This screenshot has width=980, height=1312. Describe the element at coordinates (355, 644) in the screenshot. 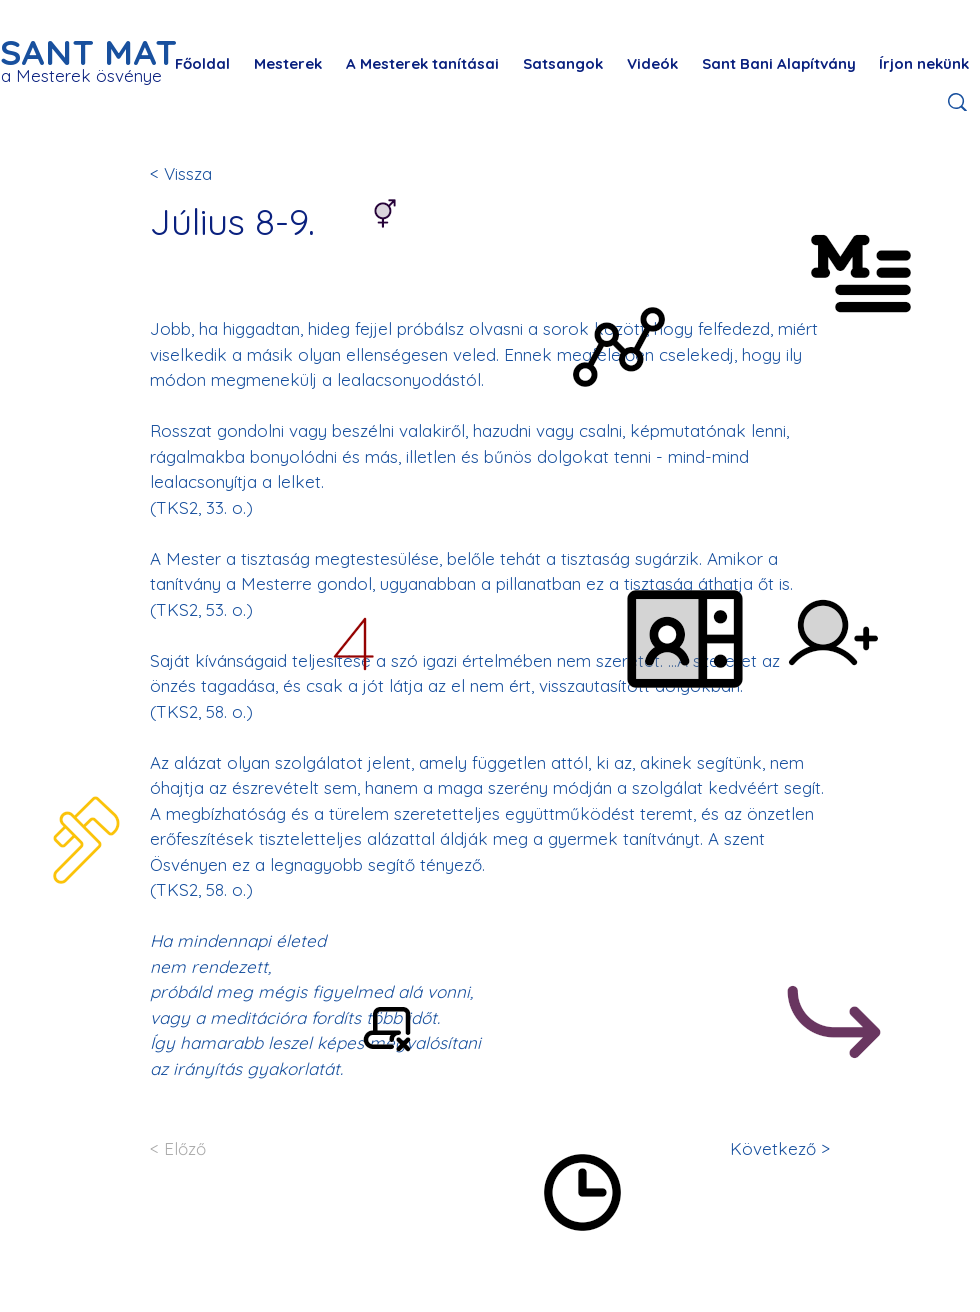

I see `indicates step four in a sequence or process` at that location.